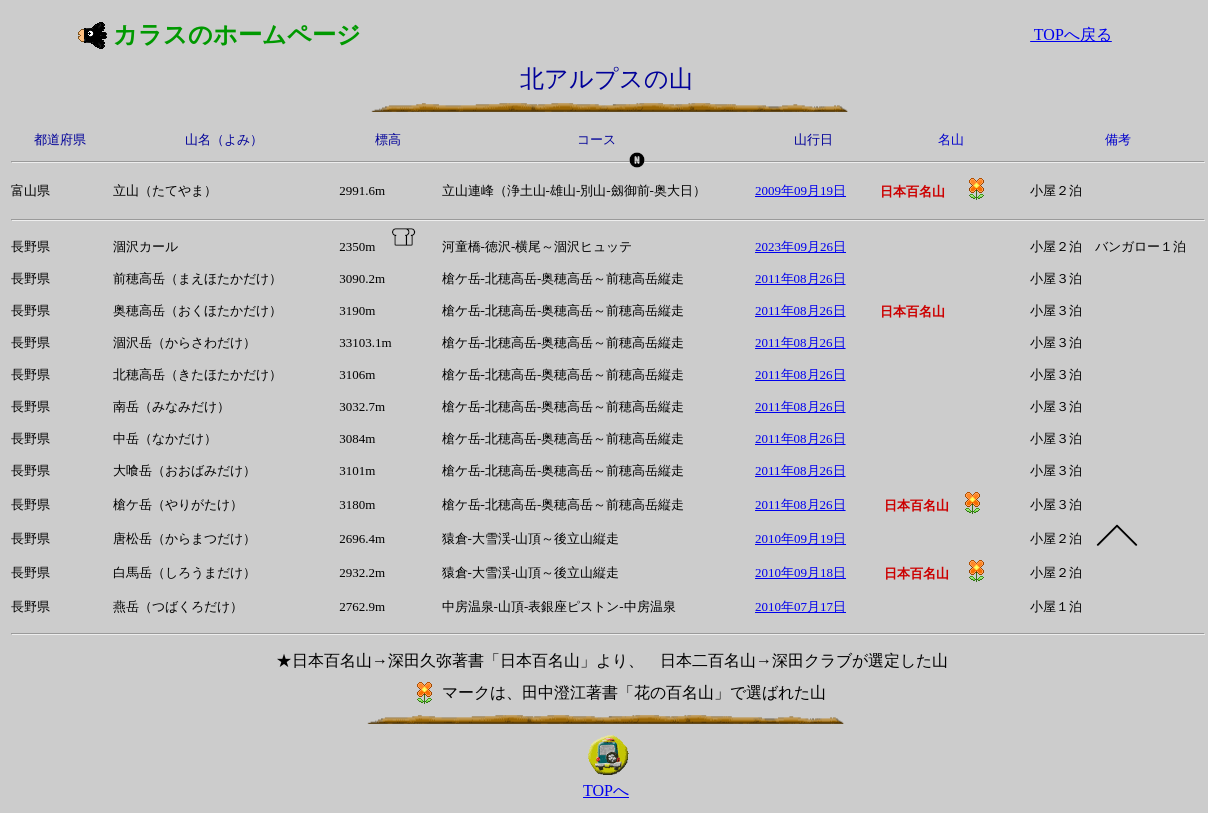 The image size is (1208, 813). Describe the element at coordinates (404, 237) in the screenshot. I see `browse bakery or bread products` at that location.